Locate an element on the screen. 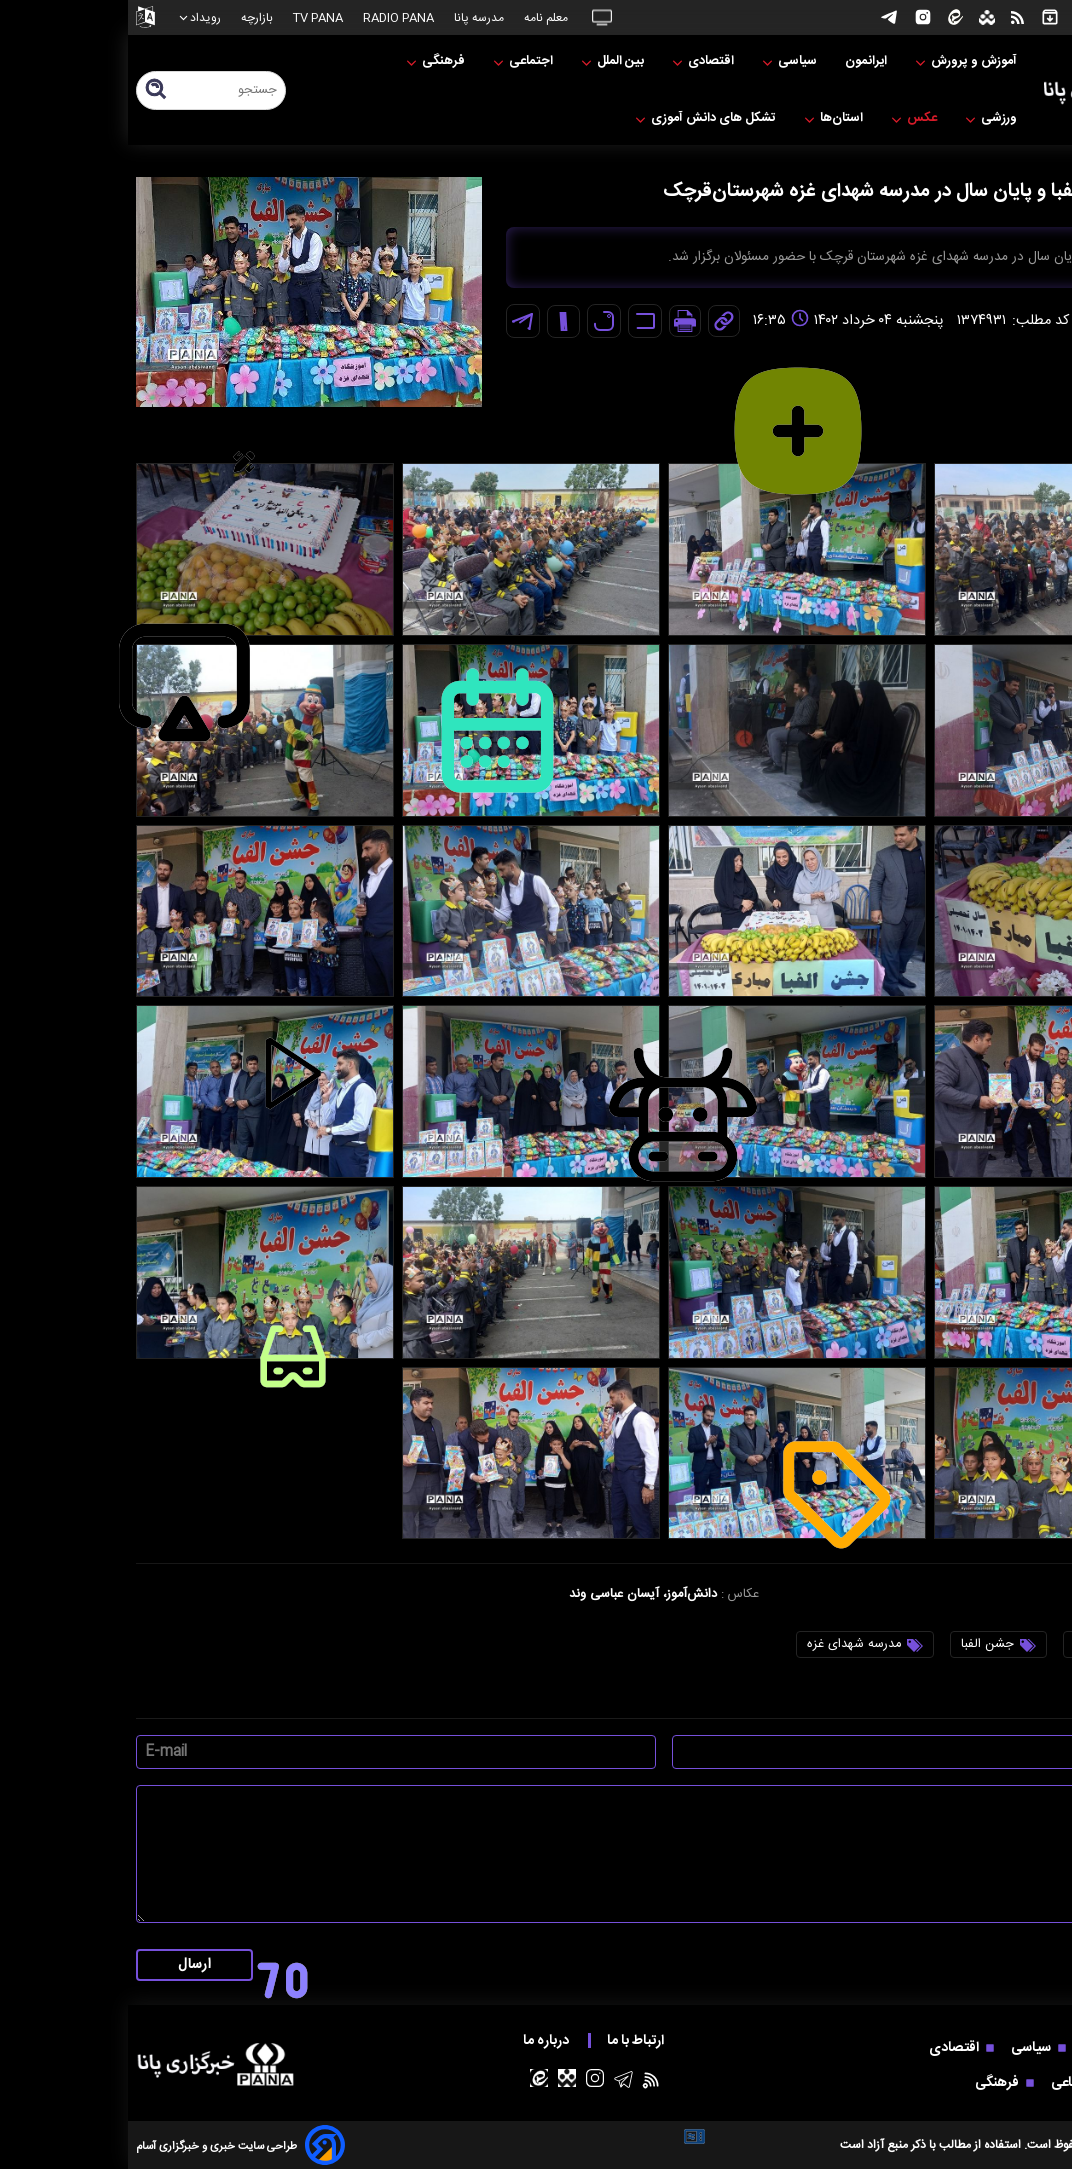 Image resolution: width=1072 pixels, height=2169 pixels. add a new item is located at coordinates (798, 431).